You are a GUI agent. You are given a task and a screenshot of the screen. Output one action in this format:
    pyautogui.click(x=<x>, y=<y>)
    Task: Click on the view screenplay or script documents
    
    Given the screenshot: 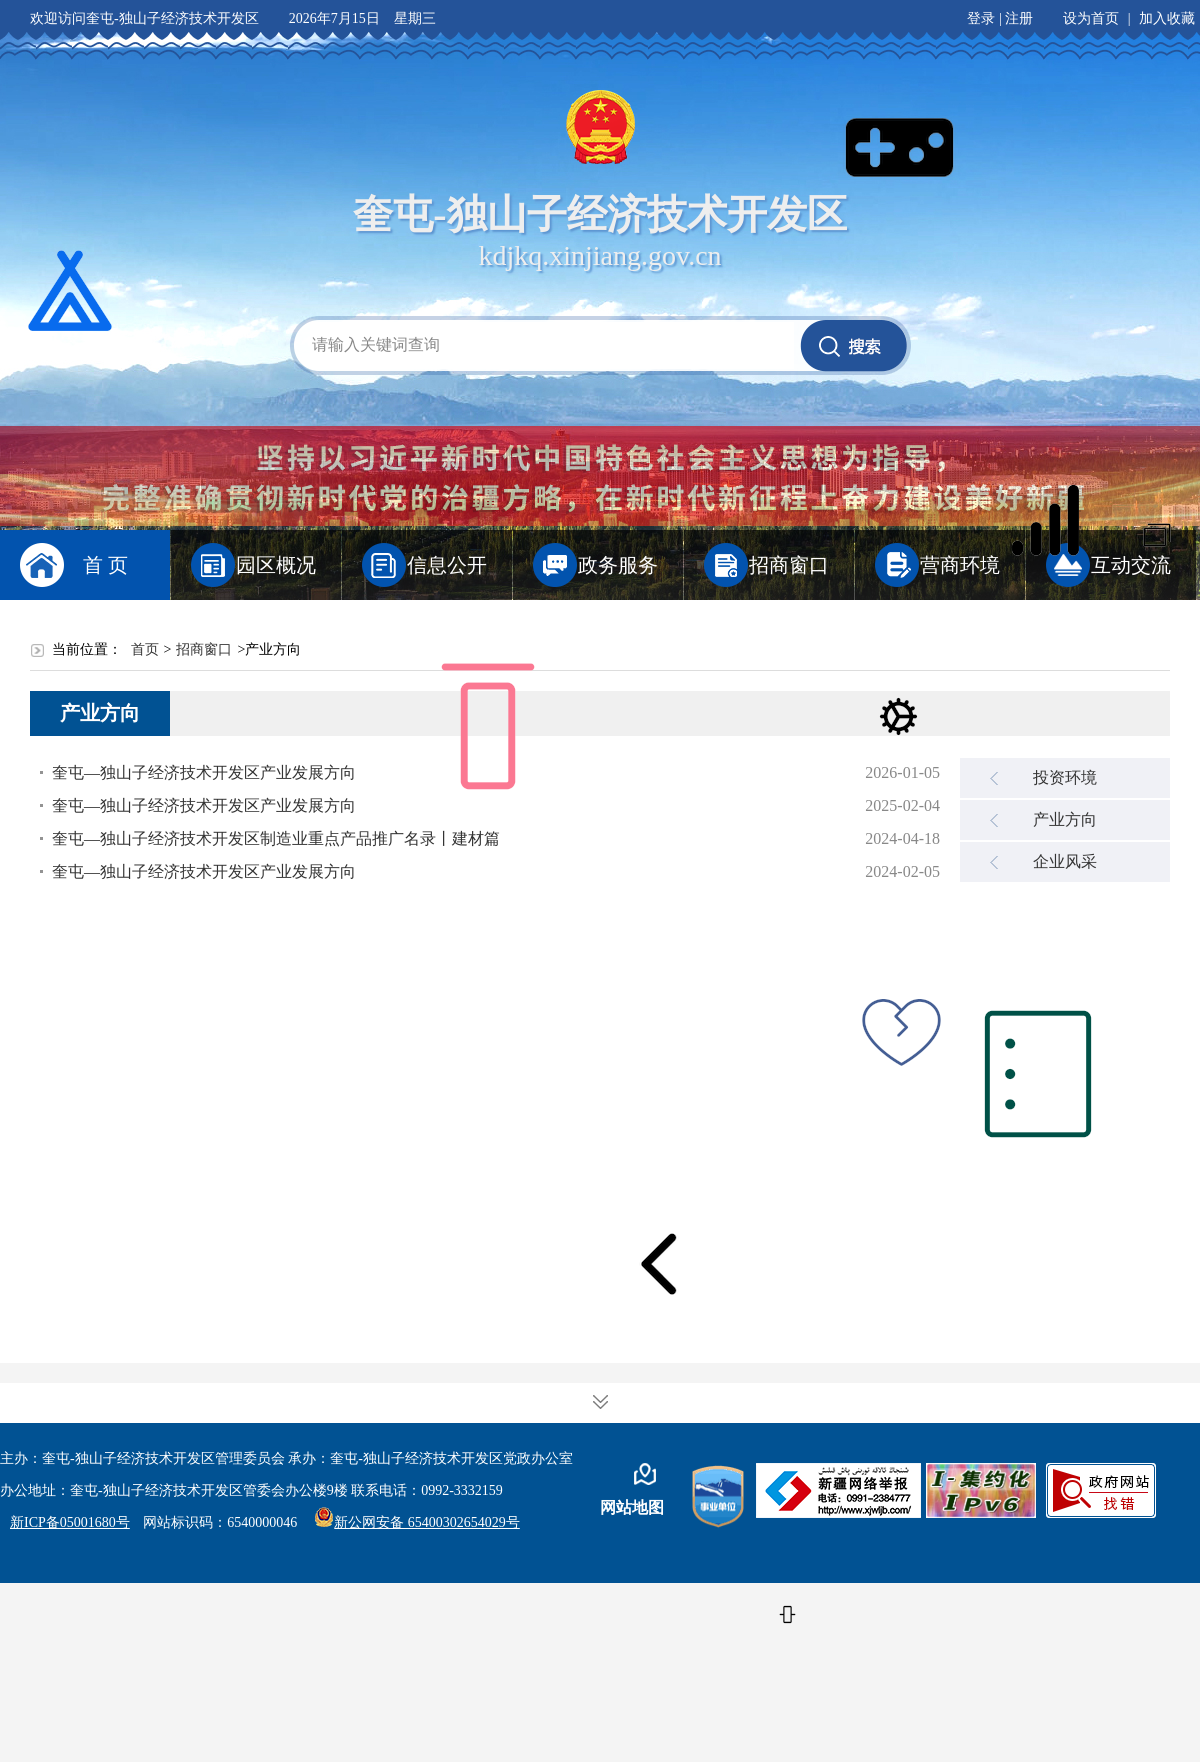 What is the action you would take?
    pyautogui.click(x=1038, y=1074)
    